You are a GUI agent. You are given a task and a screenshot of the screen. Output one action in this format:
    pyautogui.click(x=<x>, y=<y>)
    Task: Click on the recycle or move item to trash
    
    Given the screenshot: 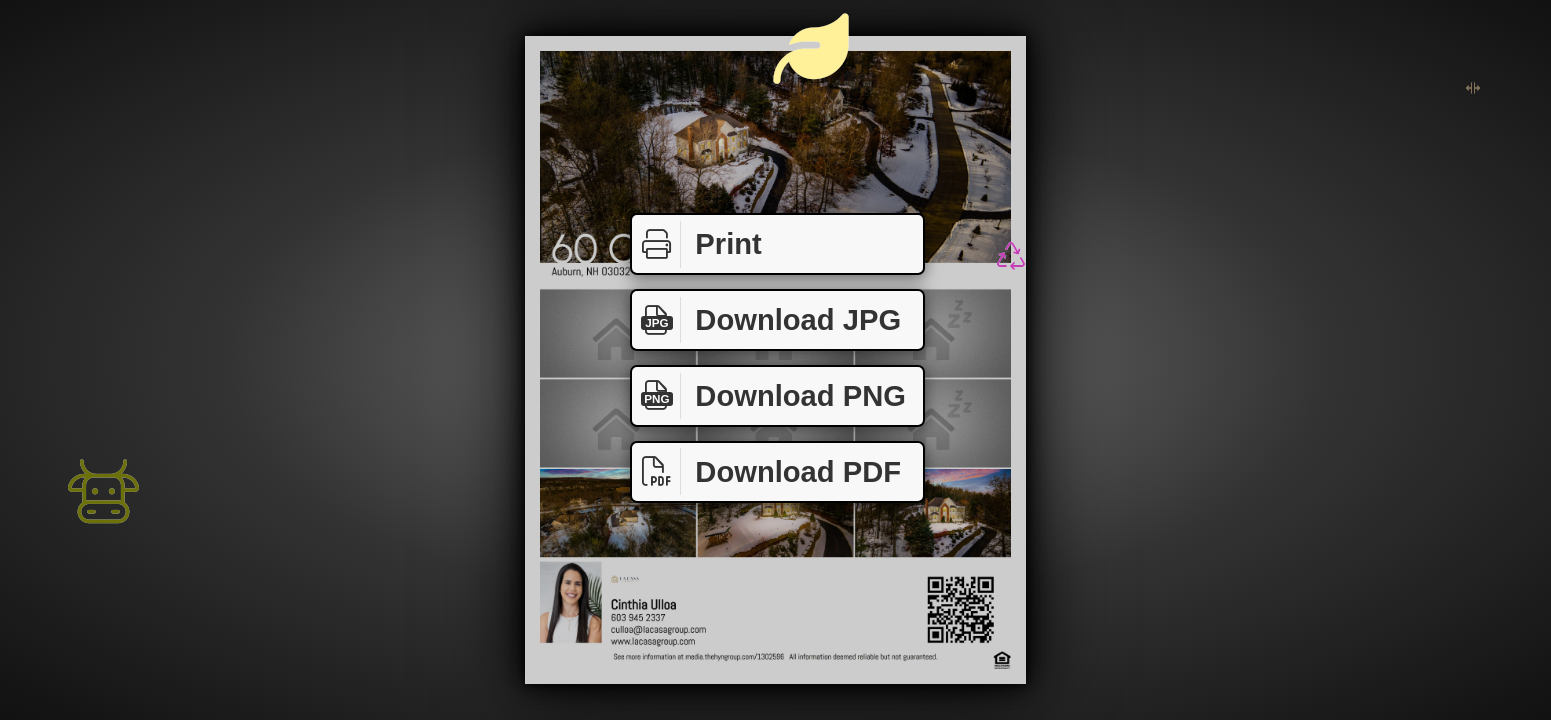 What is the action you would take?
    pyautogui.click(x=1011, y=256)
    